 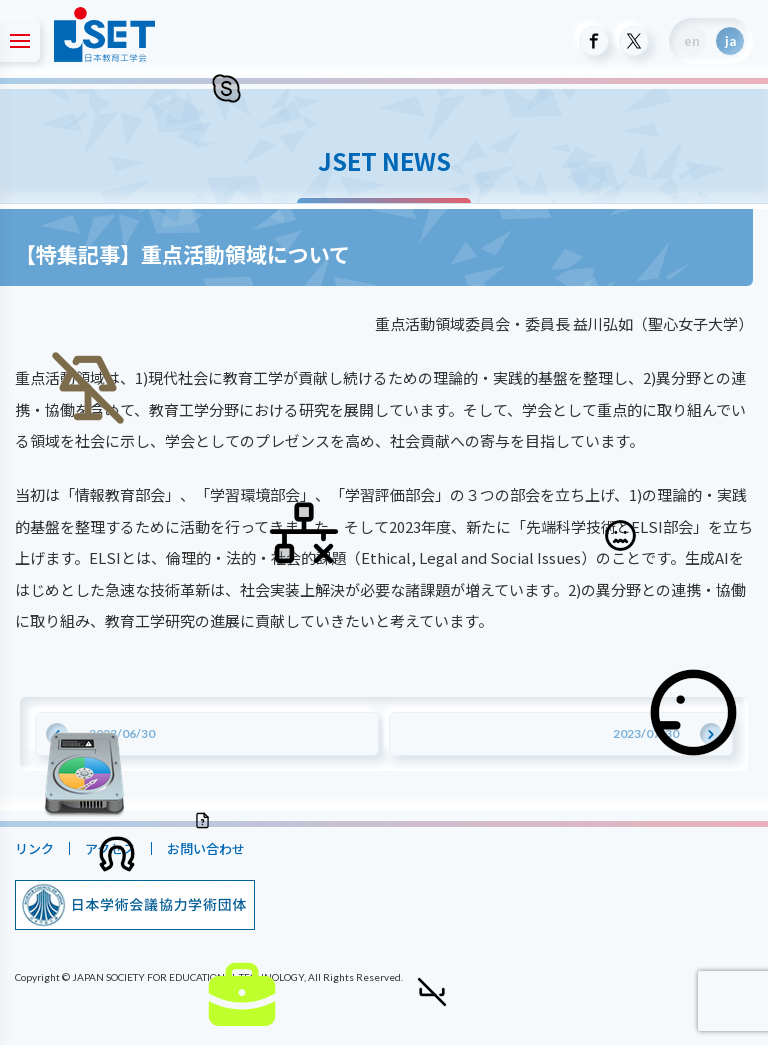 I want to click on emoji or reaction looking left, so click(x=693, y=712).